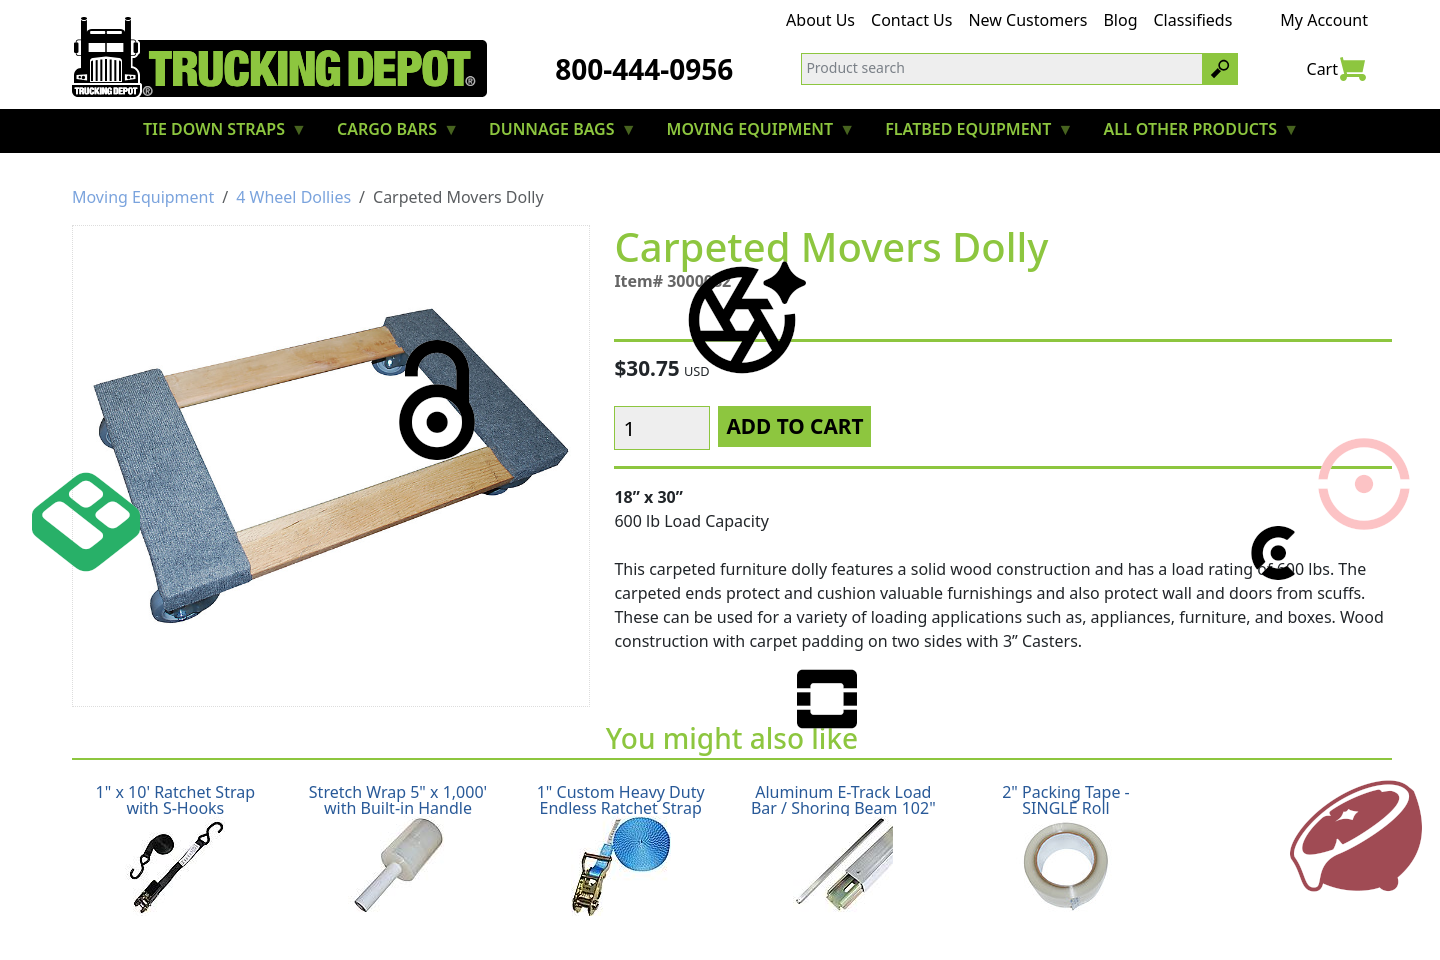 The width and height of the screenshot is (1440, 960). I want to click on indicates open access content available without subscription, so click(437, 400).